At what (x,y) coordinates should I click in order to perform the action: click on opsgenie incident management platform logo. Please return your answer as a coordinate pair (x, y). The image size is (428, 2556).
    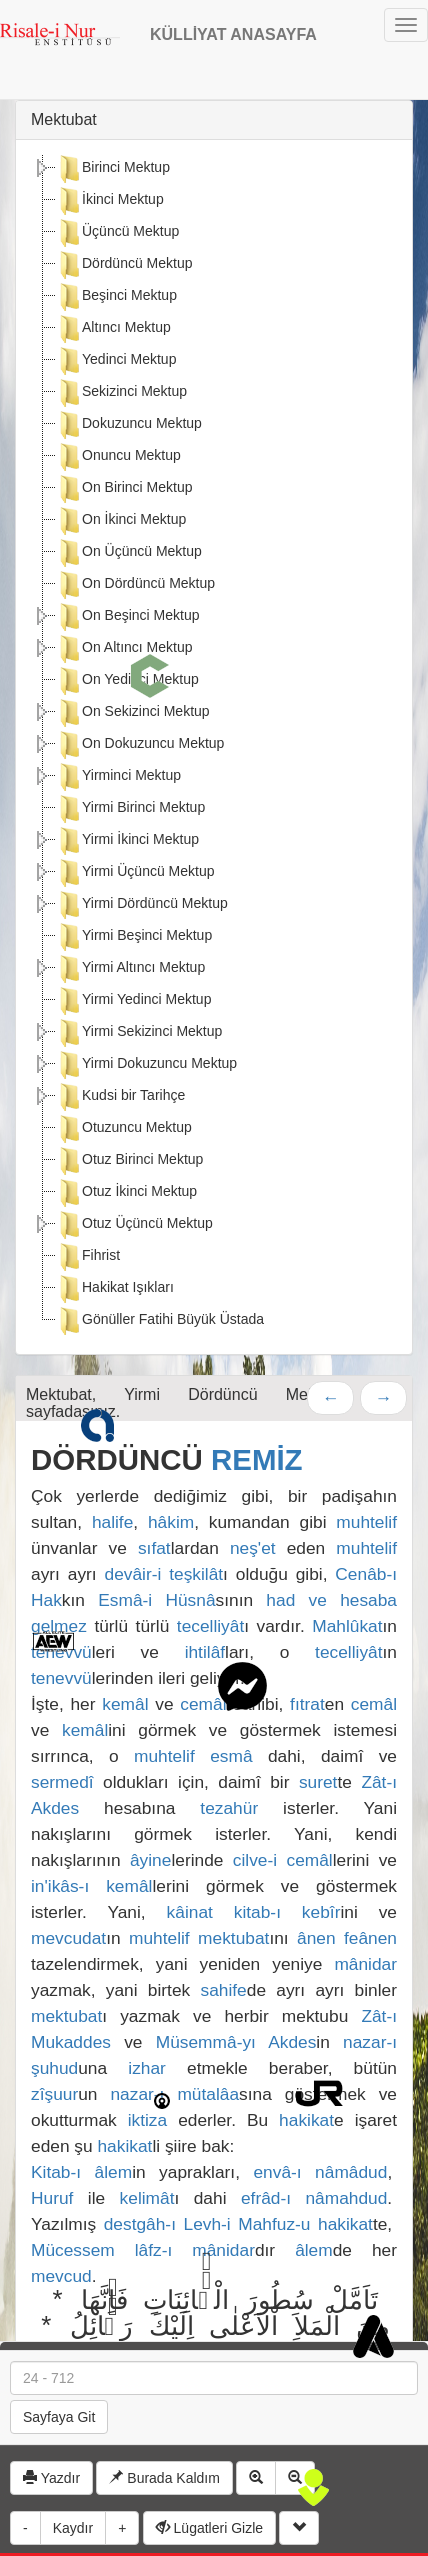
    Looking at the image, I should click on (313, 2487).